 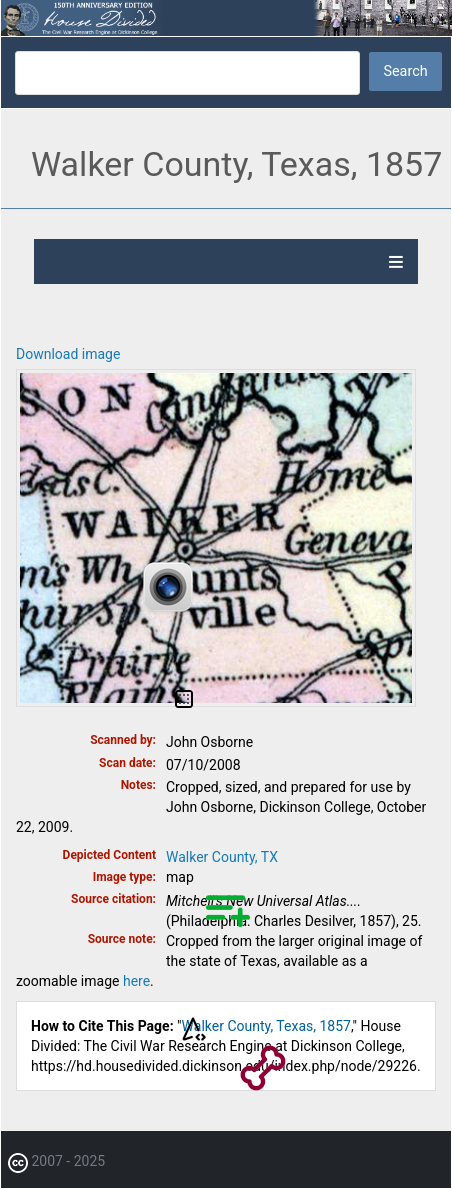 What do you see at coordinates (184, 699) in the screenshot?
I see `adjust padding or spacing within a container` at bounding box center [184, 699].